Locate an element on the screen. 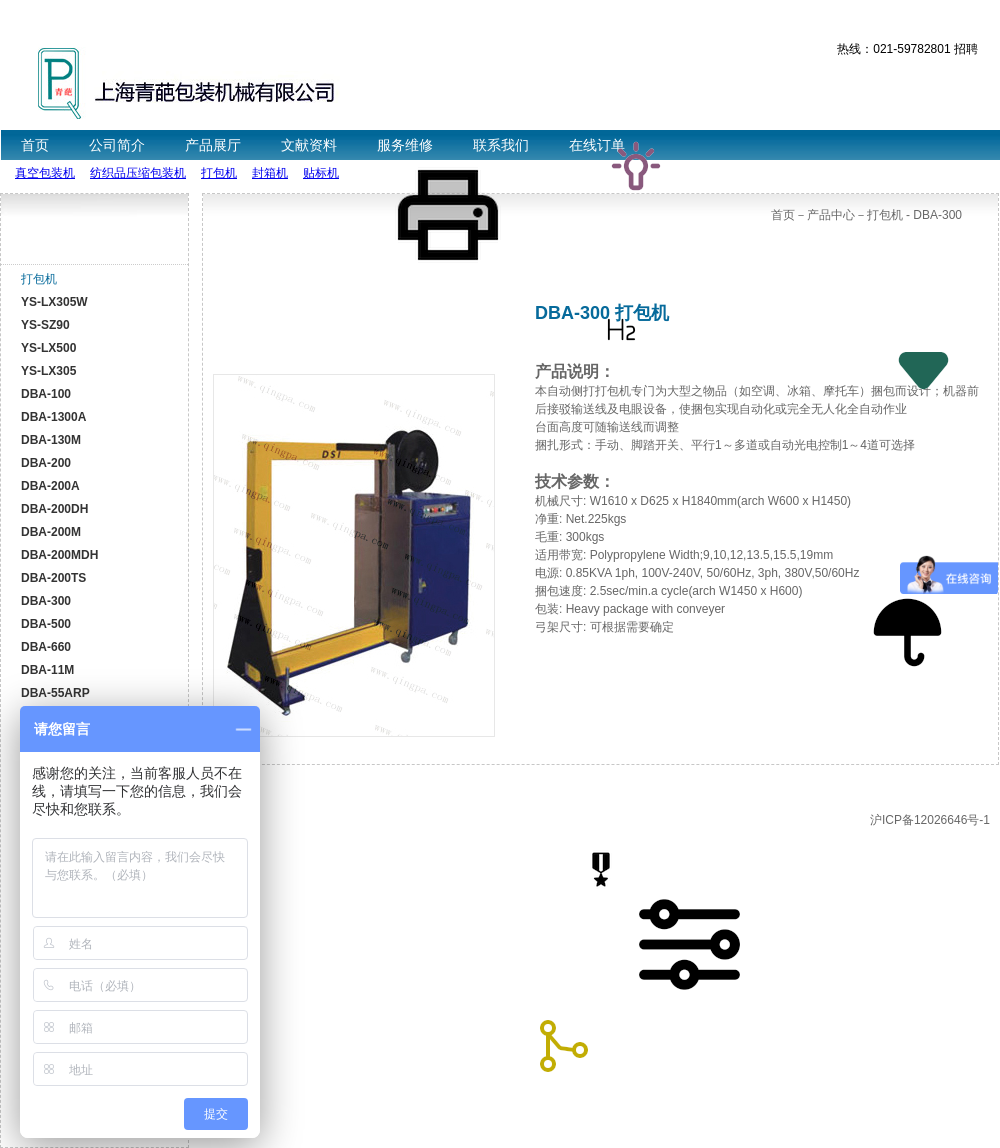 The height and width of the screenshot is (1148, 1000). expand dropdown menu is located at coordinates (923, 368).